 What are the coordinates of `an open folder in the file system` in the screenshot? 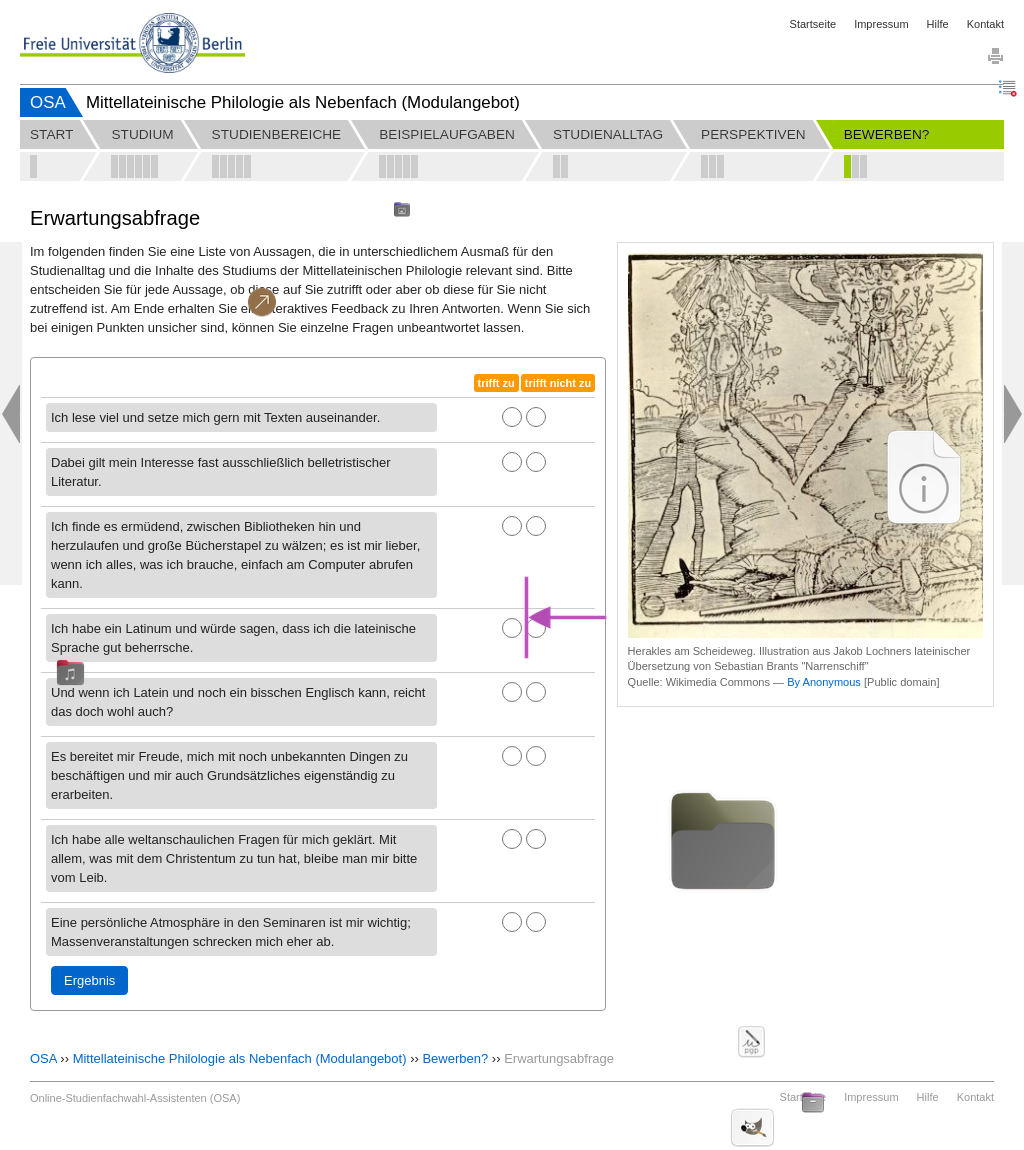 It's located at (723, 841).